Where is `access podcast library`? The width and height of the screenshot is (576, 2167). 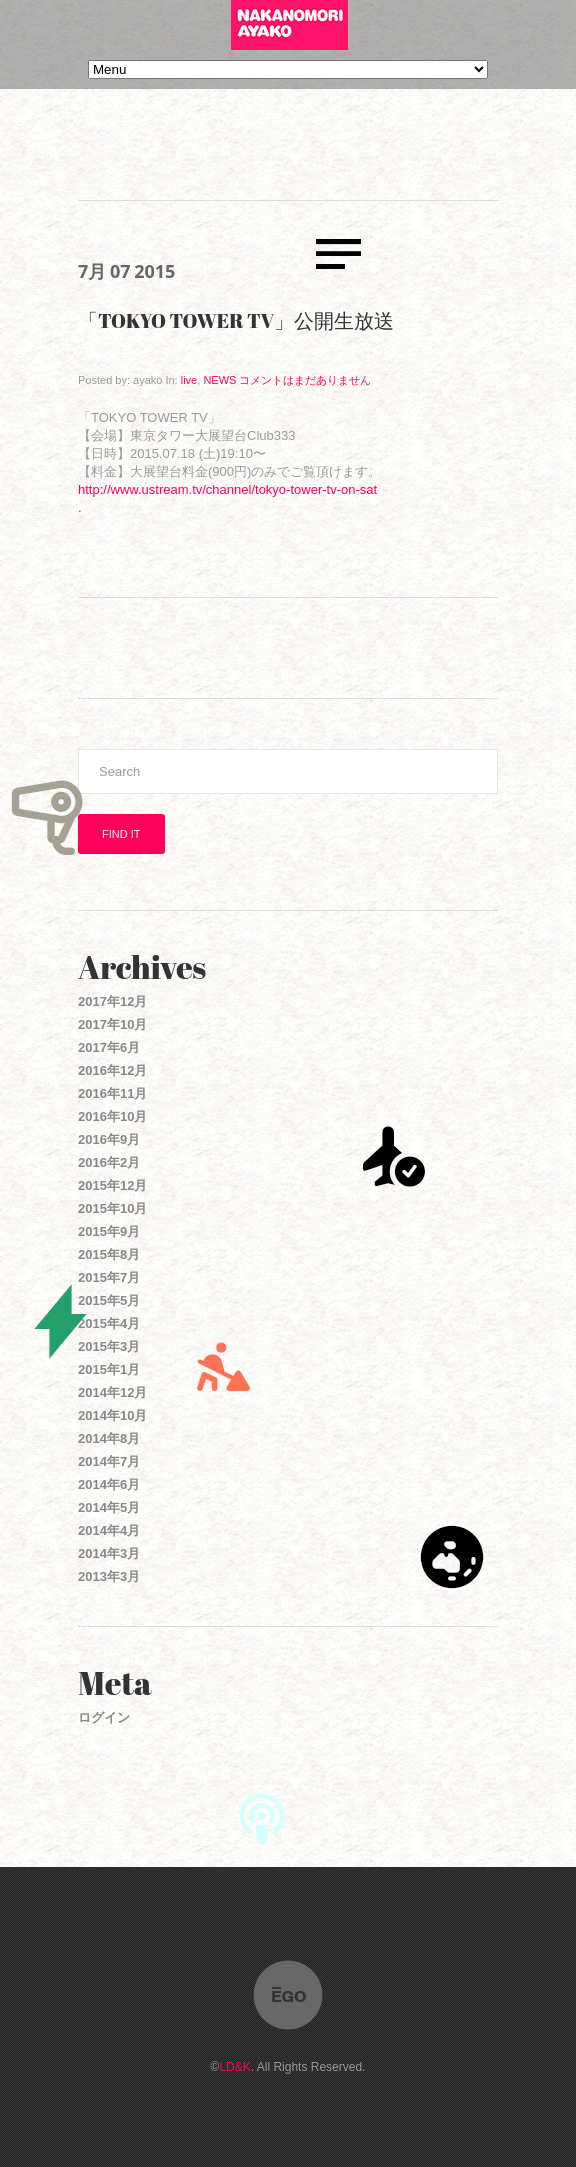
access podcast library is located at coordinates (262, 1819).